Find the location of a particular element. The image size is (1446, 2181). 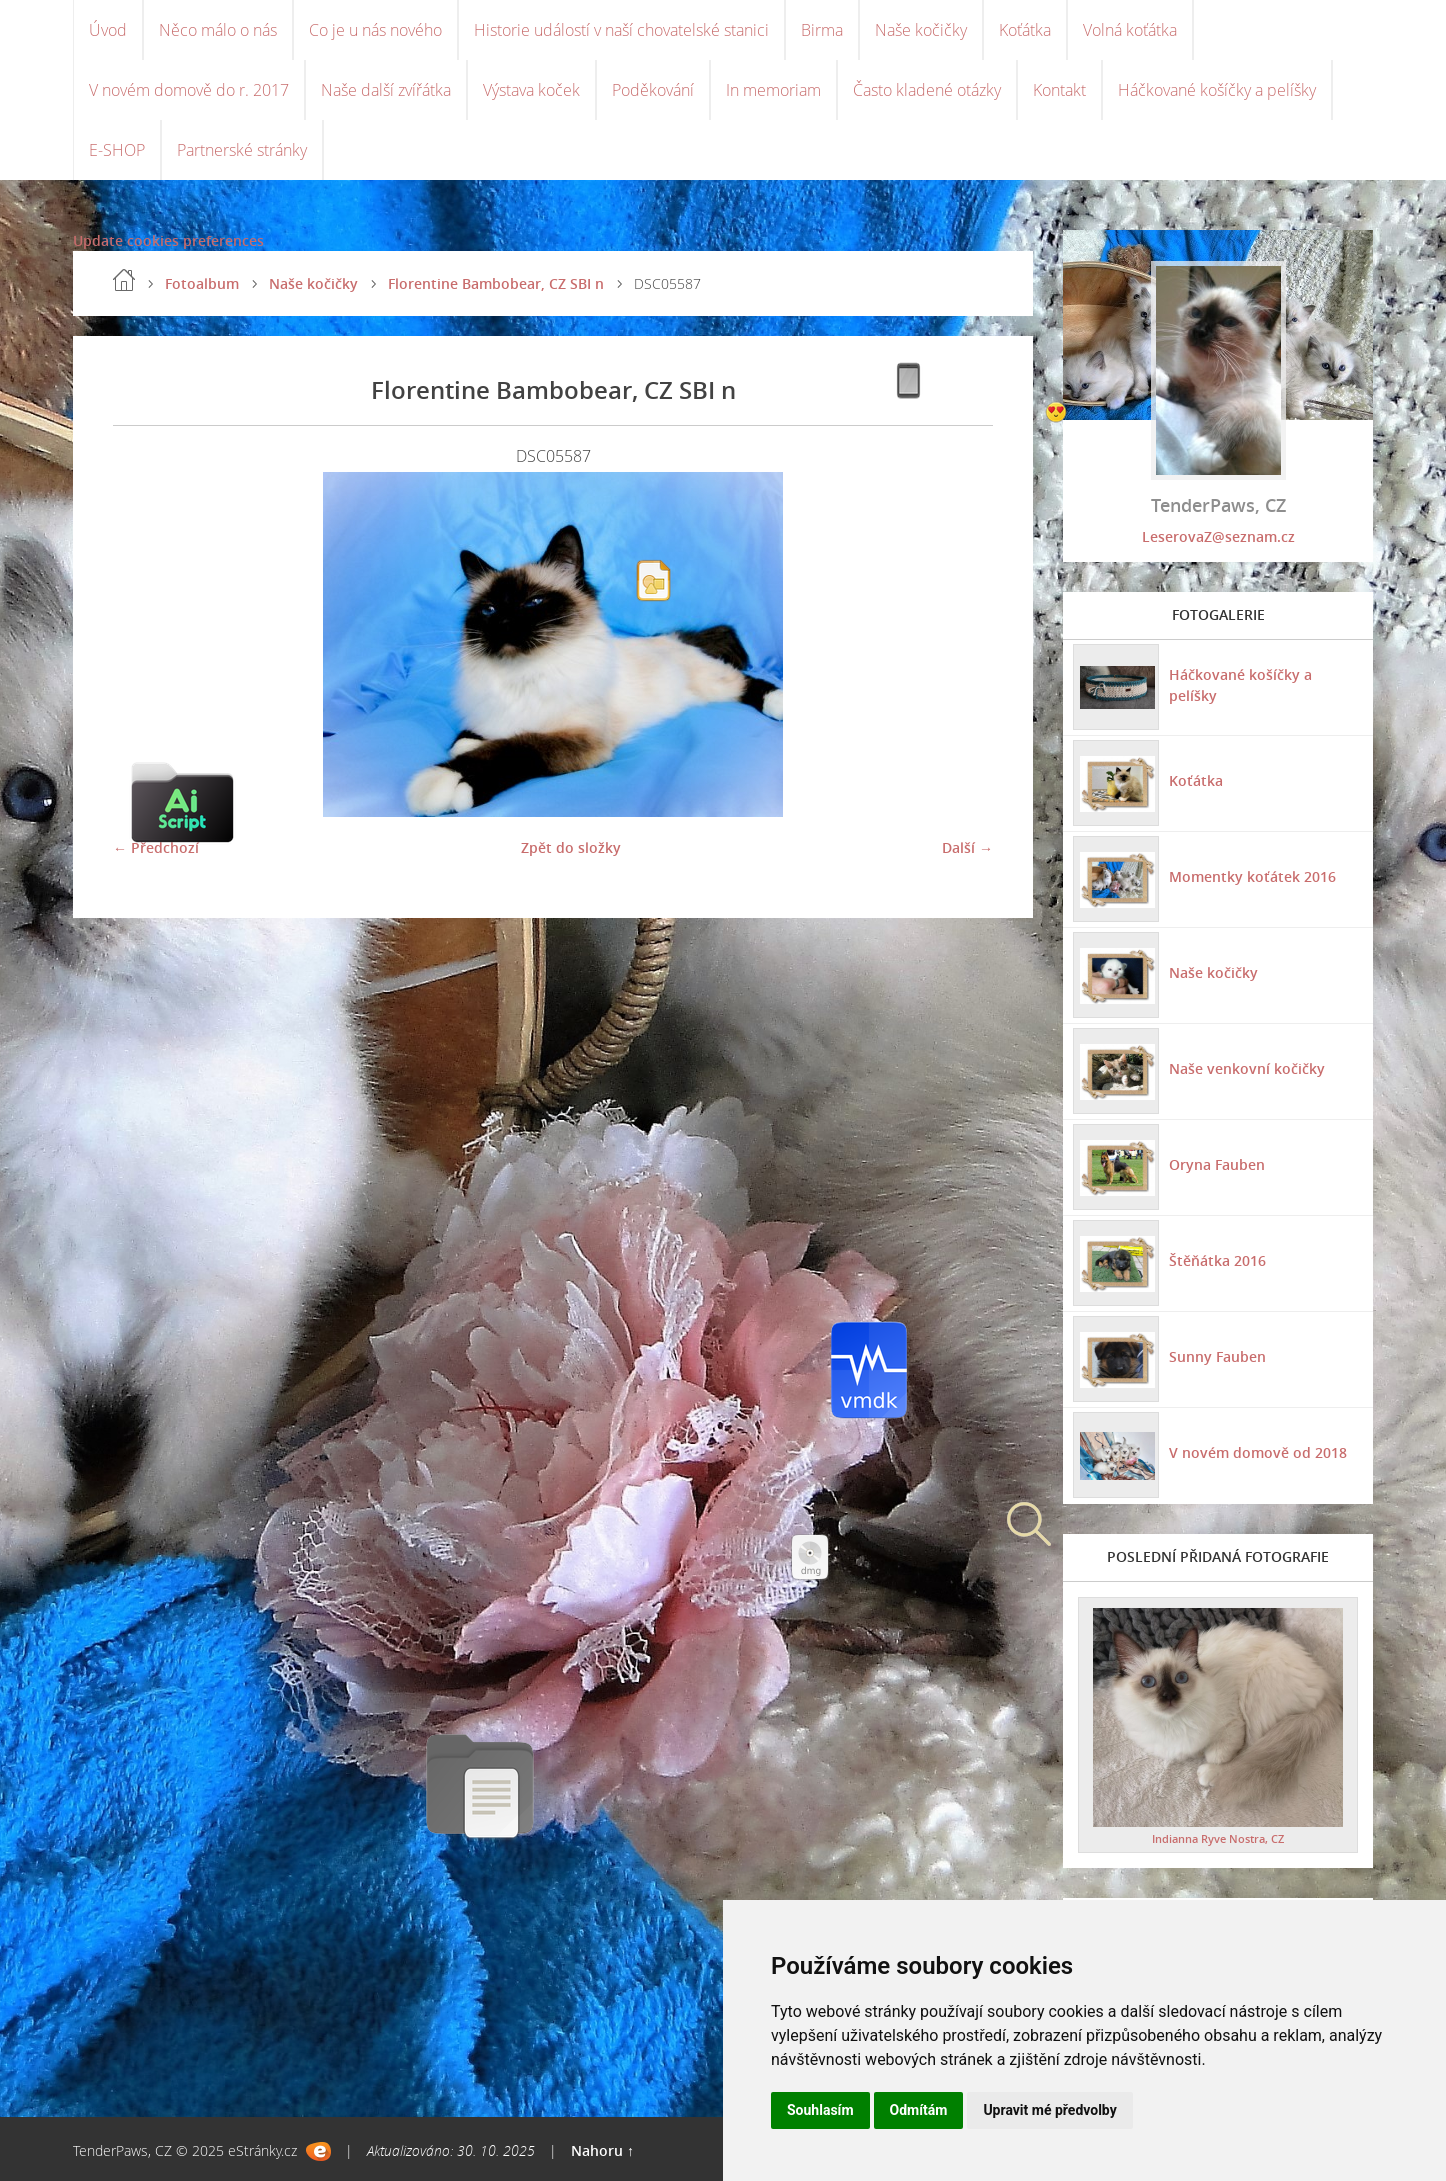

open folder containing AI scripts is located at coordinates (182, 805).